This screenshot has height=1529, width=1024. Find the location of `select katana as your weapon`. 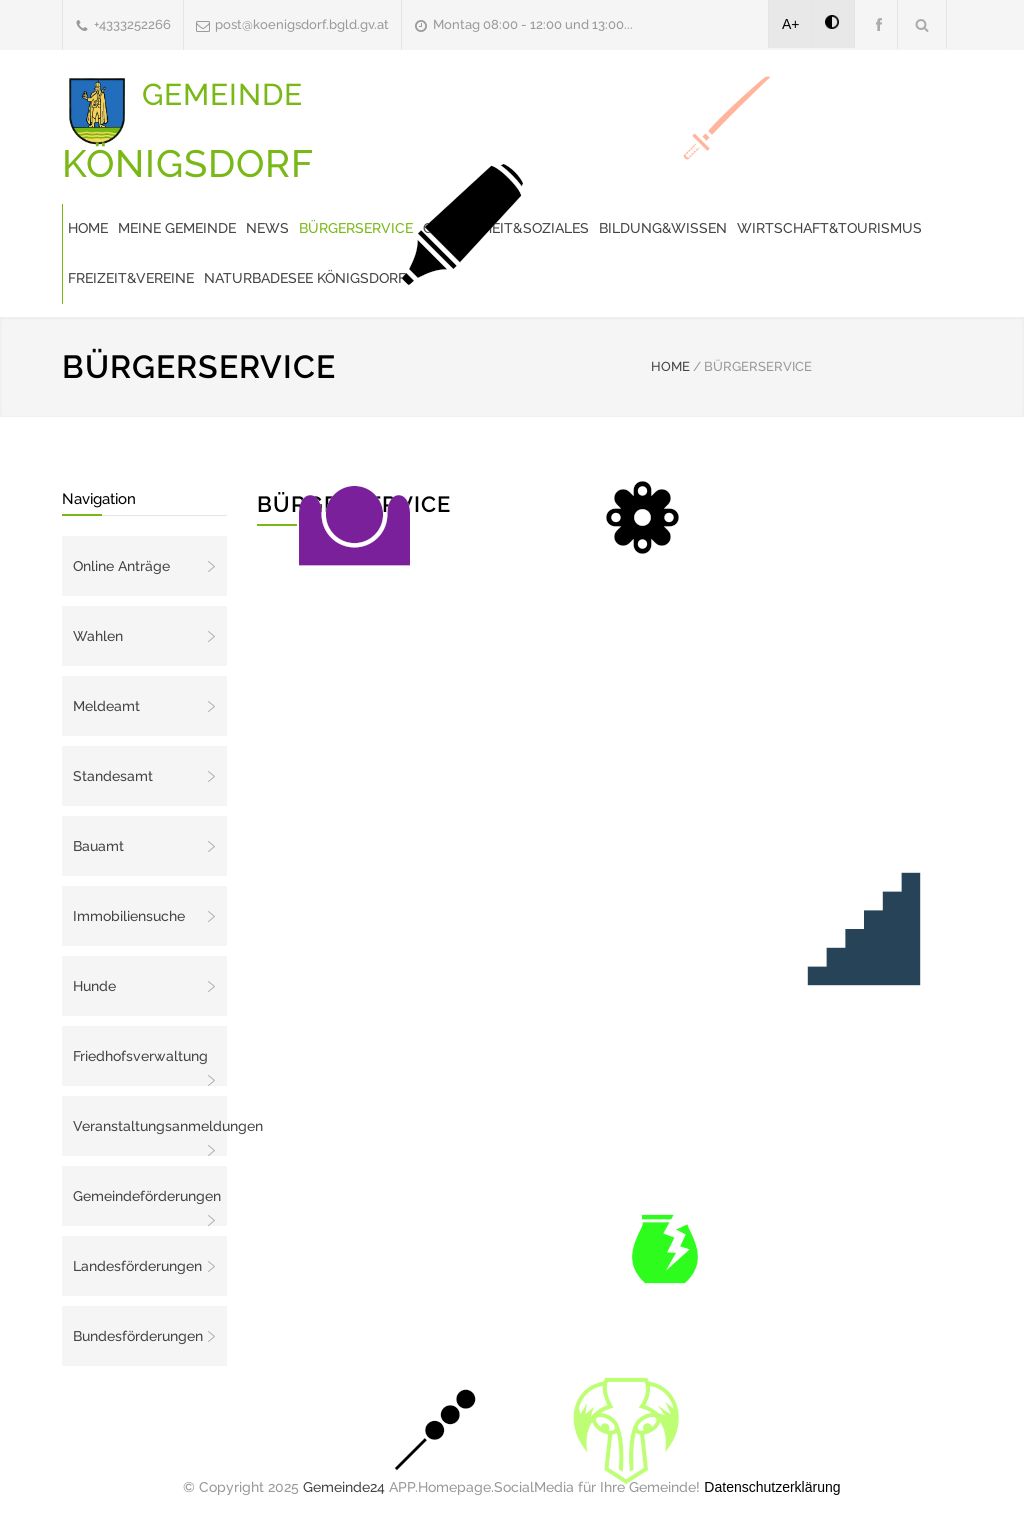

select katana as your weapon is located at coordinates (727, 118).